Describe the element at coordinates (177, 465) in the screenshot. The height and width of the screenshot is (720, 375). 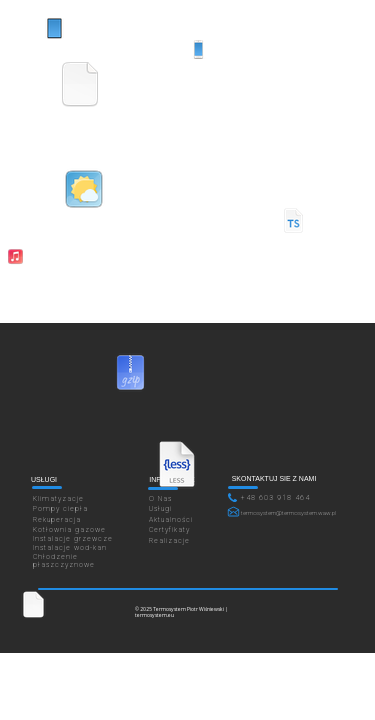
I see `a LESS stylesheet file` at that location.